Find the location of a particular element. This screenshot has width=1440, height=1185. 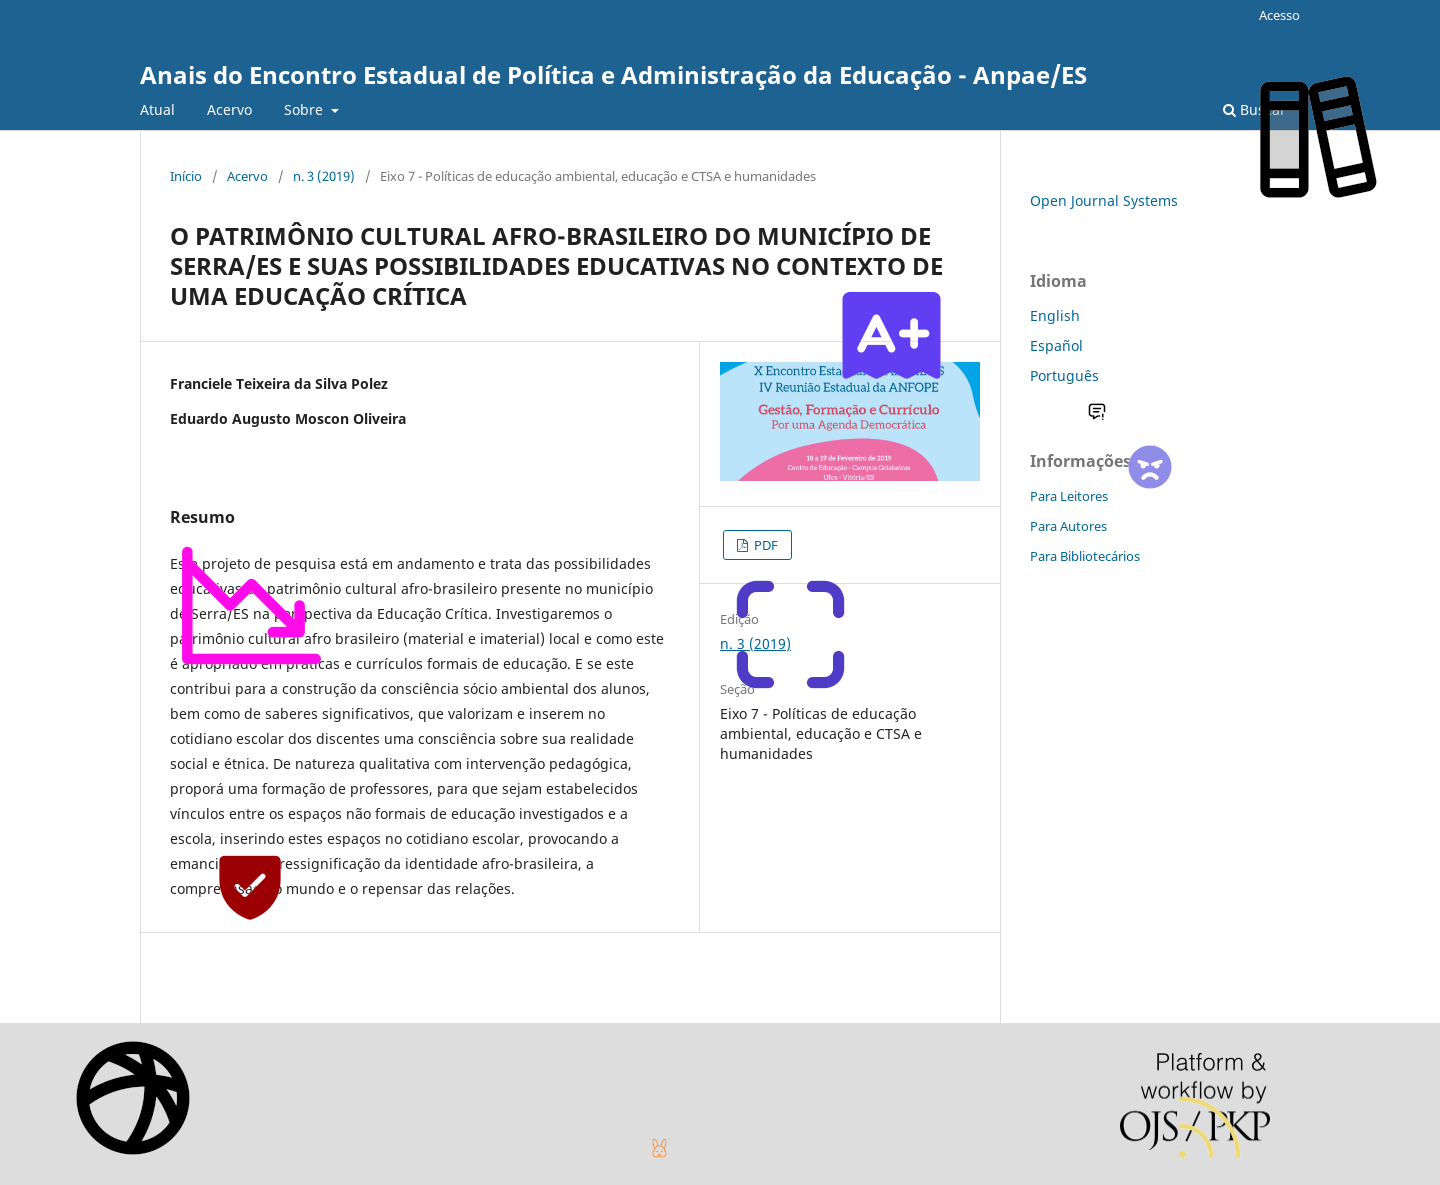

subscribe to RSS feed is located at coordinates (1205, 1132).